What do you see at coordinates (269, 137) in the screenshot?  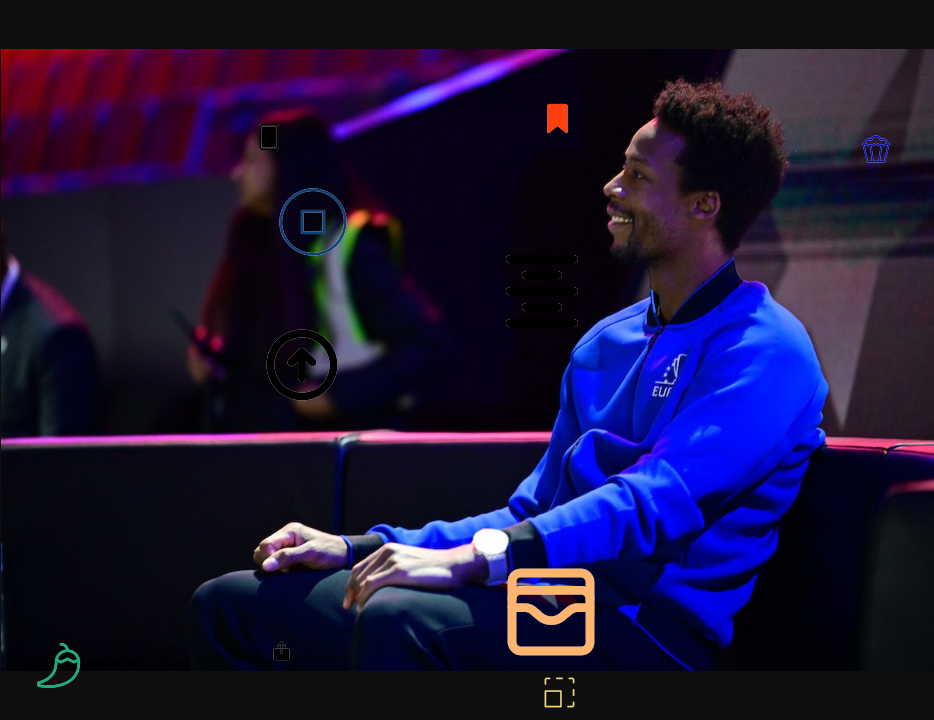 I see `switch to tablet view or portrait mode` at bounding box center [269, 137].